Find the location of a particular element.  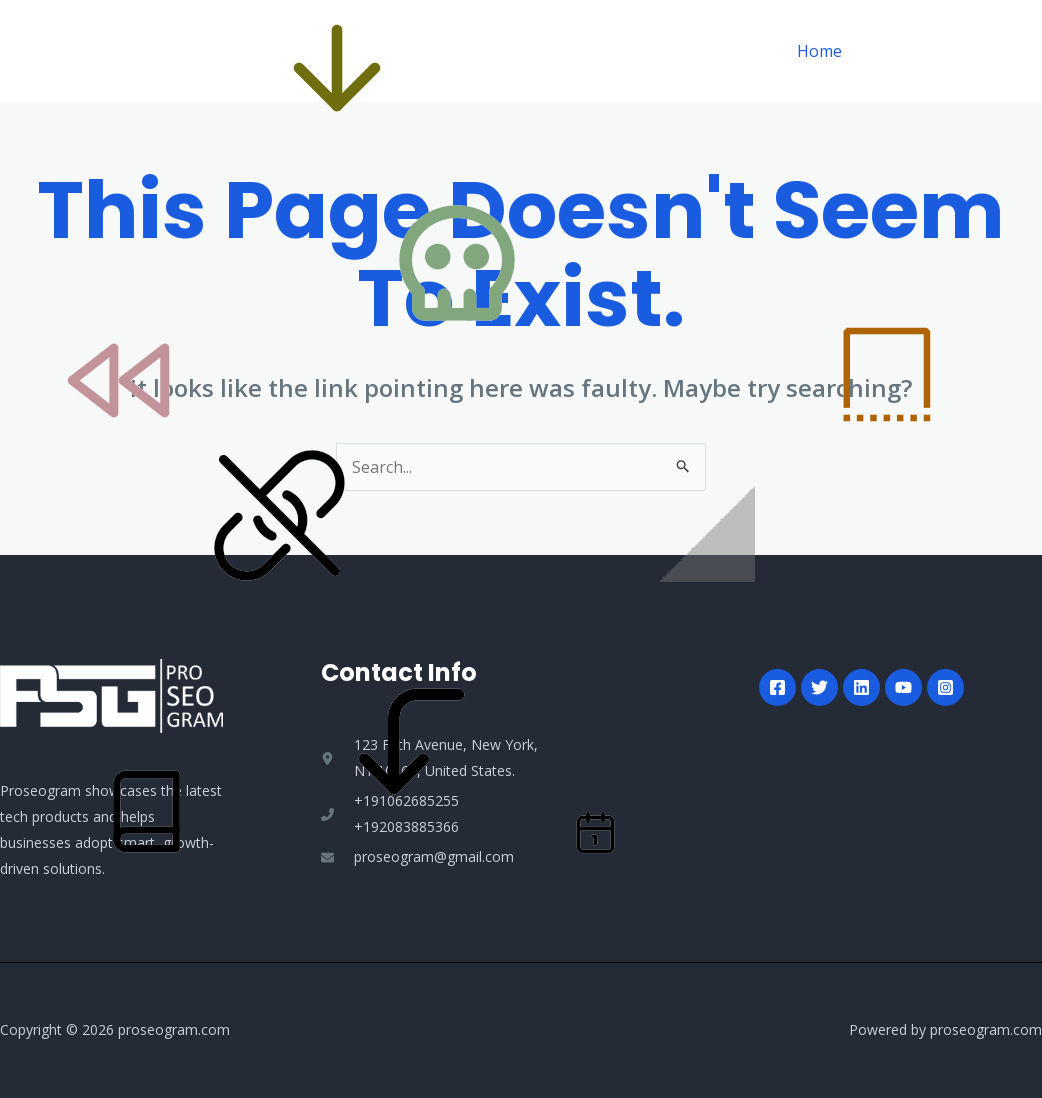

rewind or skip backward in media playback is located at coordinates (118, 380).